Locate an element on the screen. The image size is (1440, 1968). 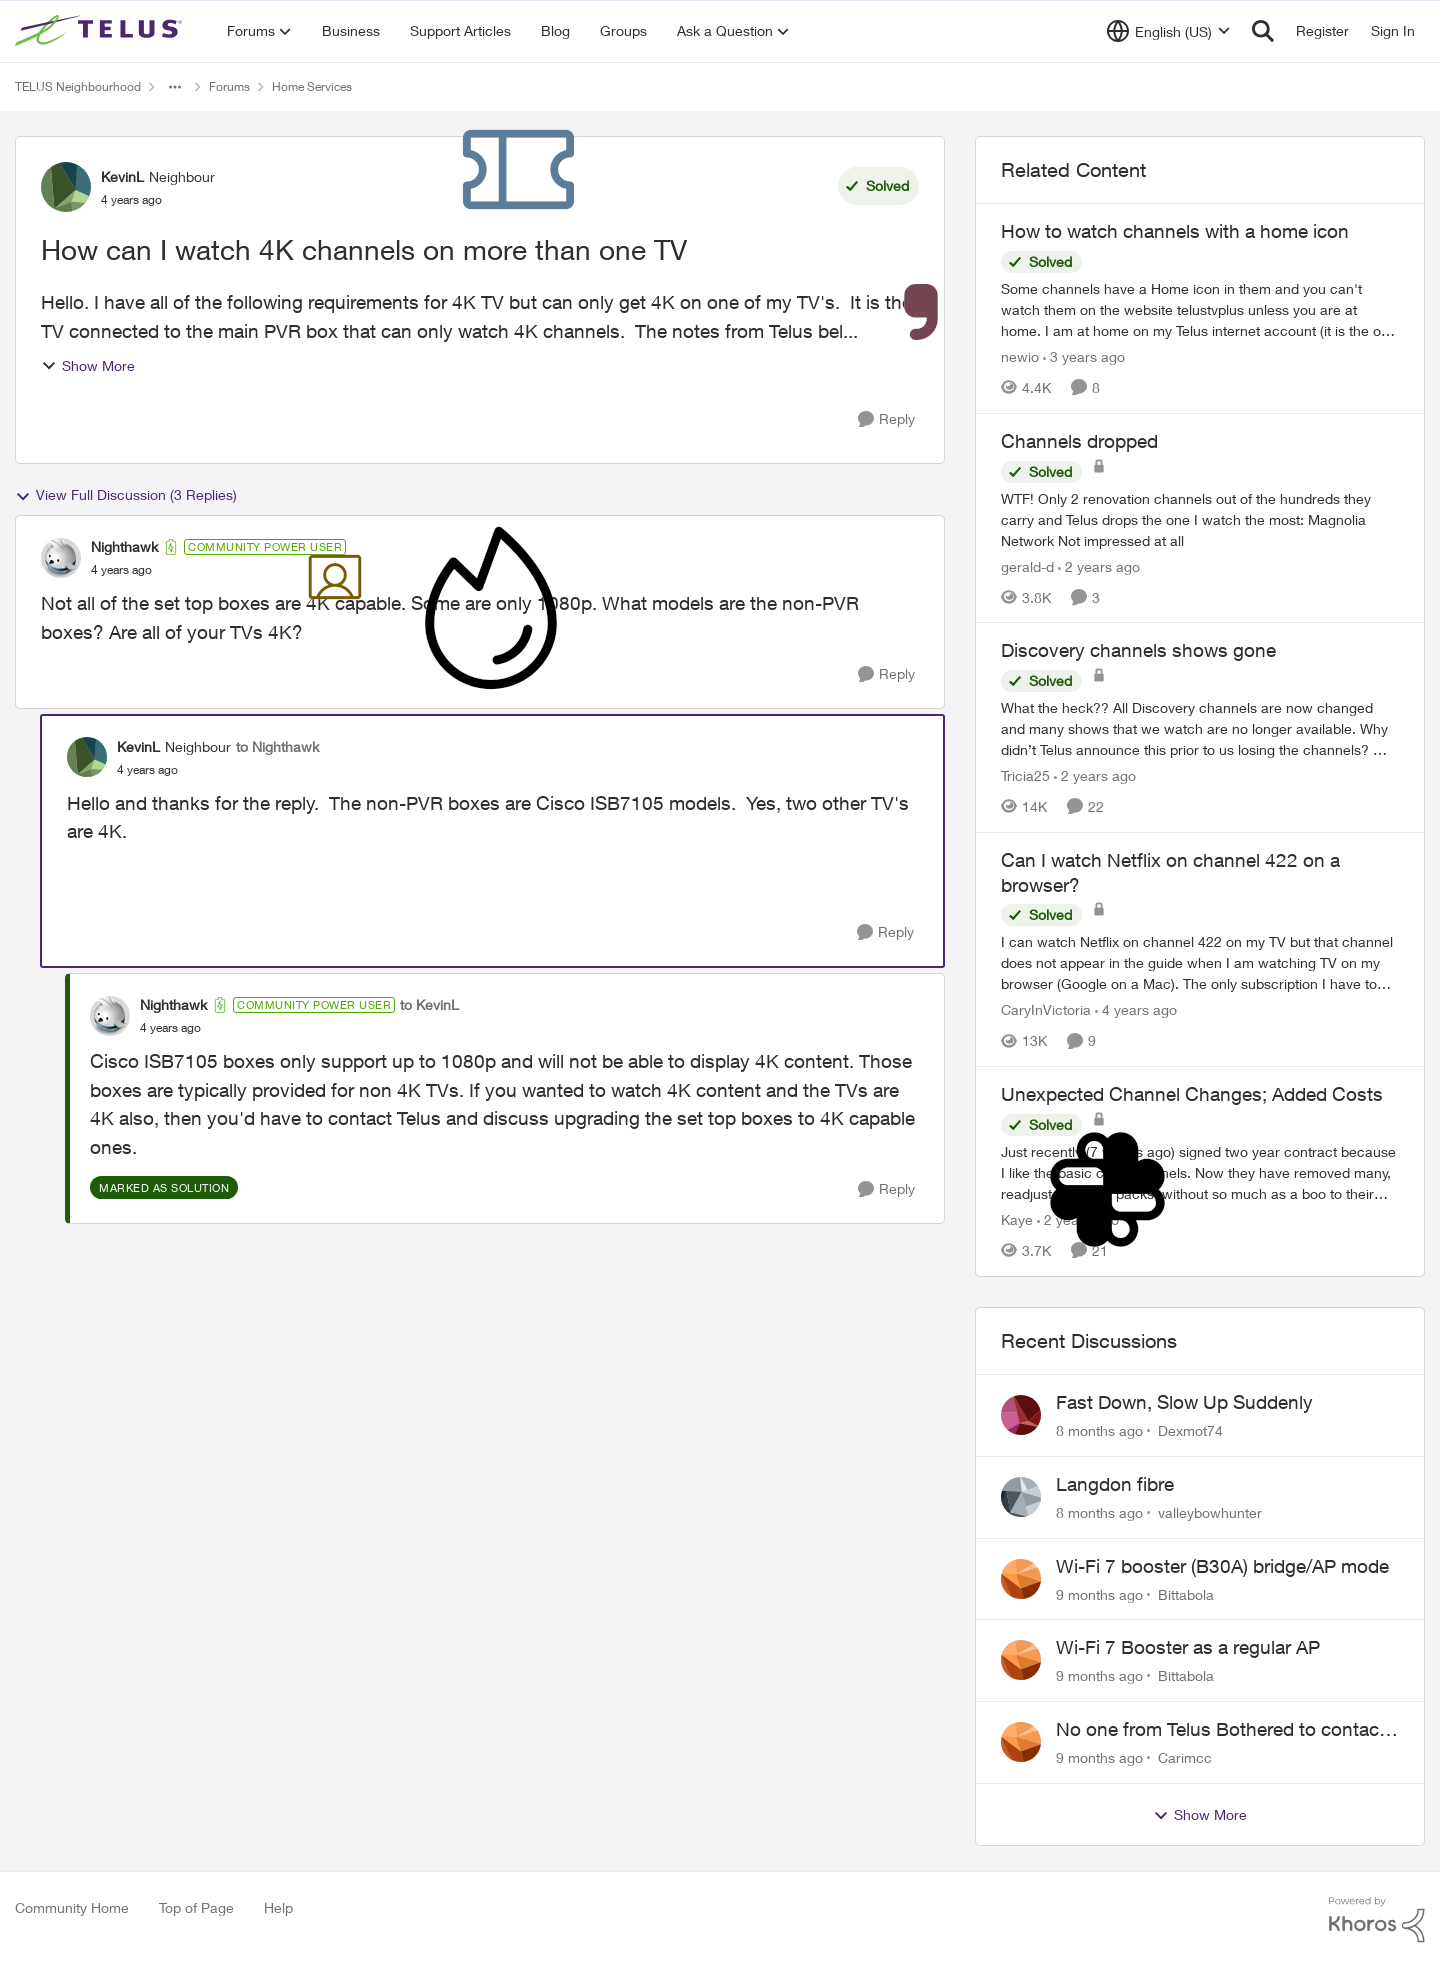
insert closing single quotation mark is located at coordinates (921, 312).